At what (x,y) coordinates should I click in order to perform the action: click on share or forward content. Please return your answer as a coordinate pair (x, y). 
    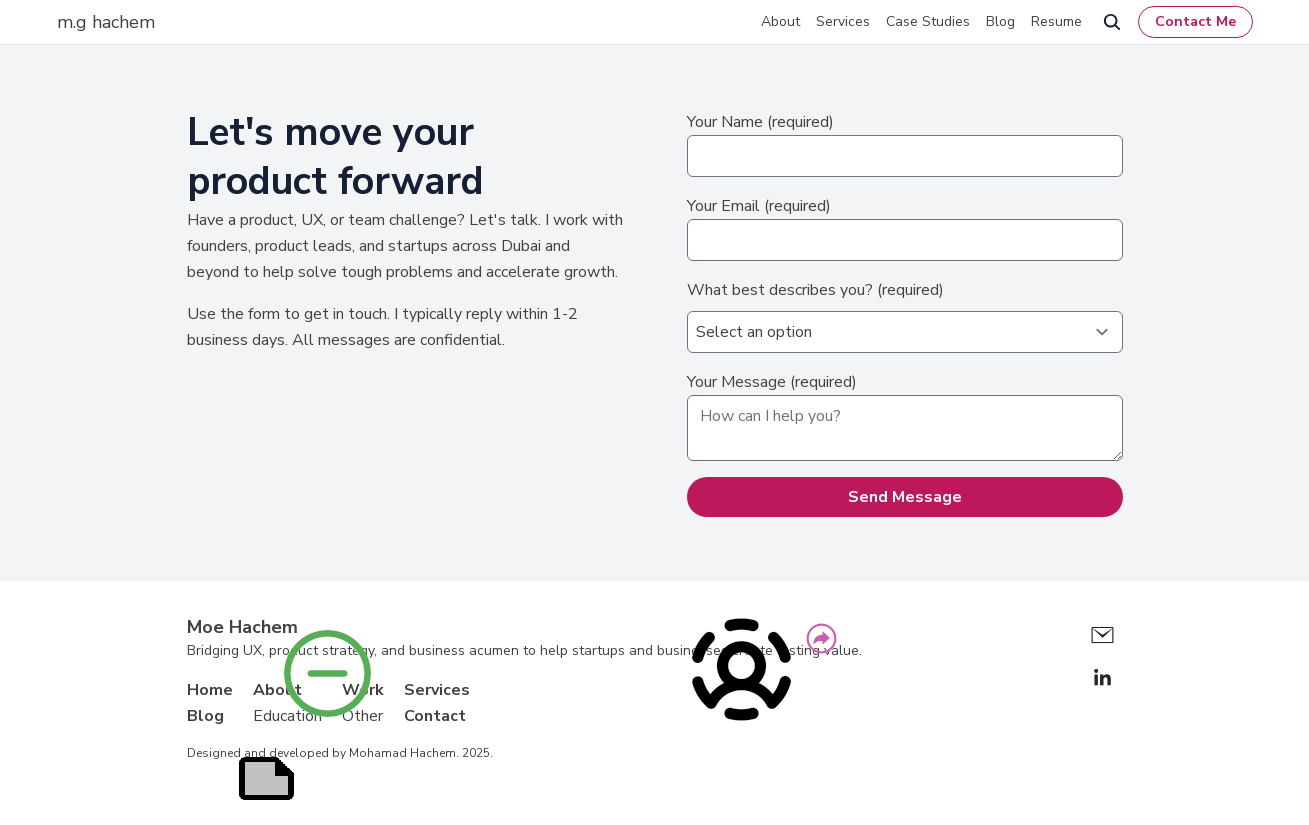
    Looking at the image, I should click on (821, 638).